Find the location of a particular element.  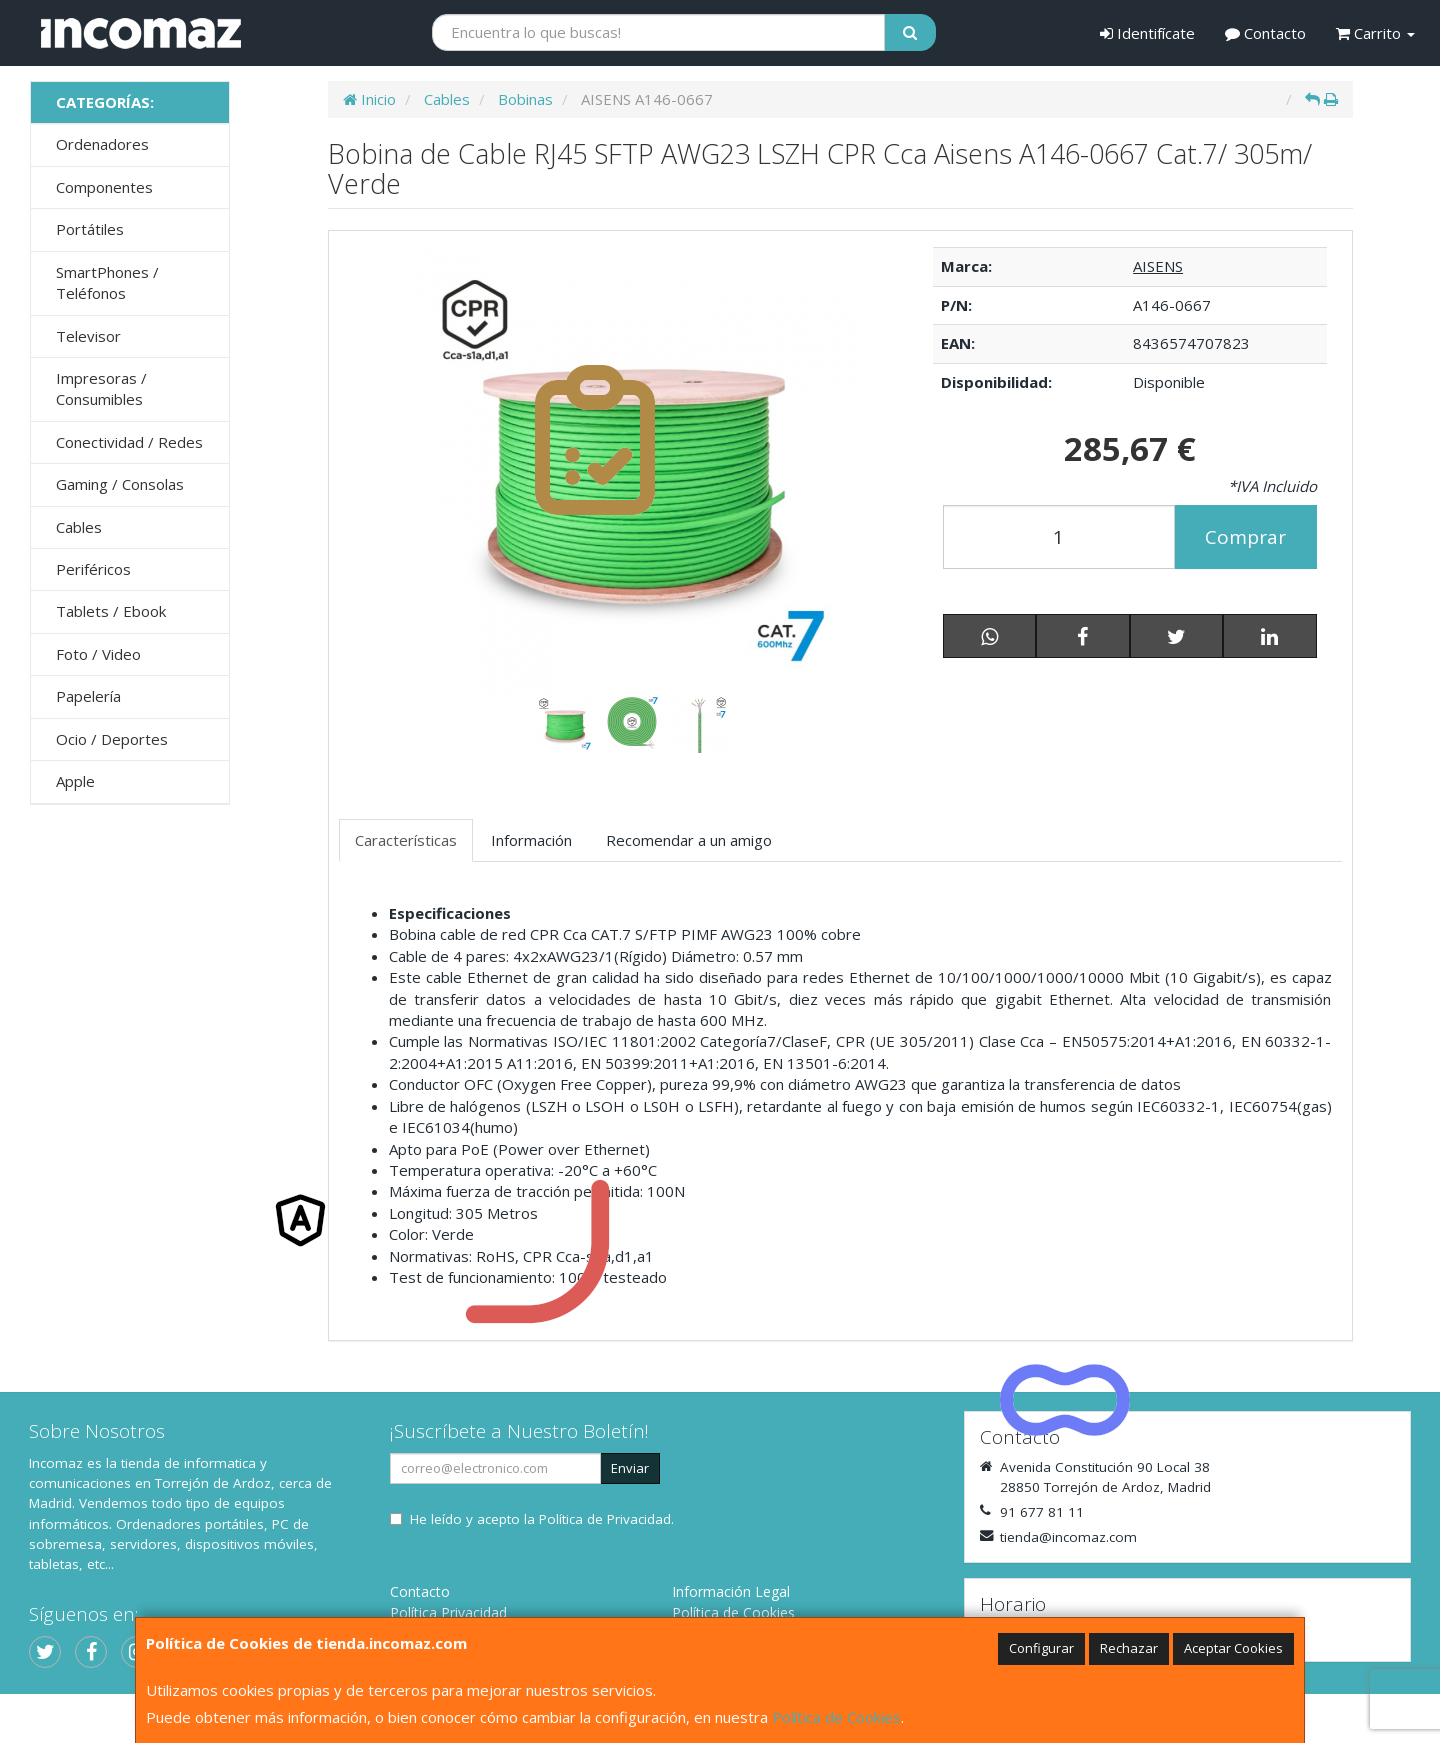

view health checkup results is located at coordinates (595, 440).